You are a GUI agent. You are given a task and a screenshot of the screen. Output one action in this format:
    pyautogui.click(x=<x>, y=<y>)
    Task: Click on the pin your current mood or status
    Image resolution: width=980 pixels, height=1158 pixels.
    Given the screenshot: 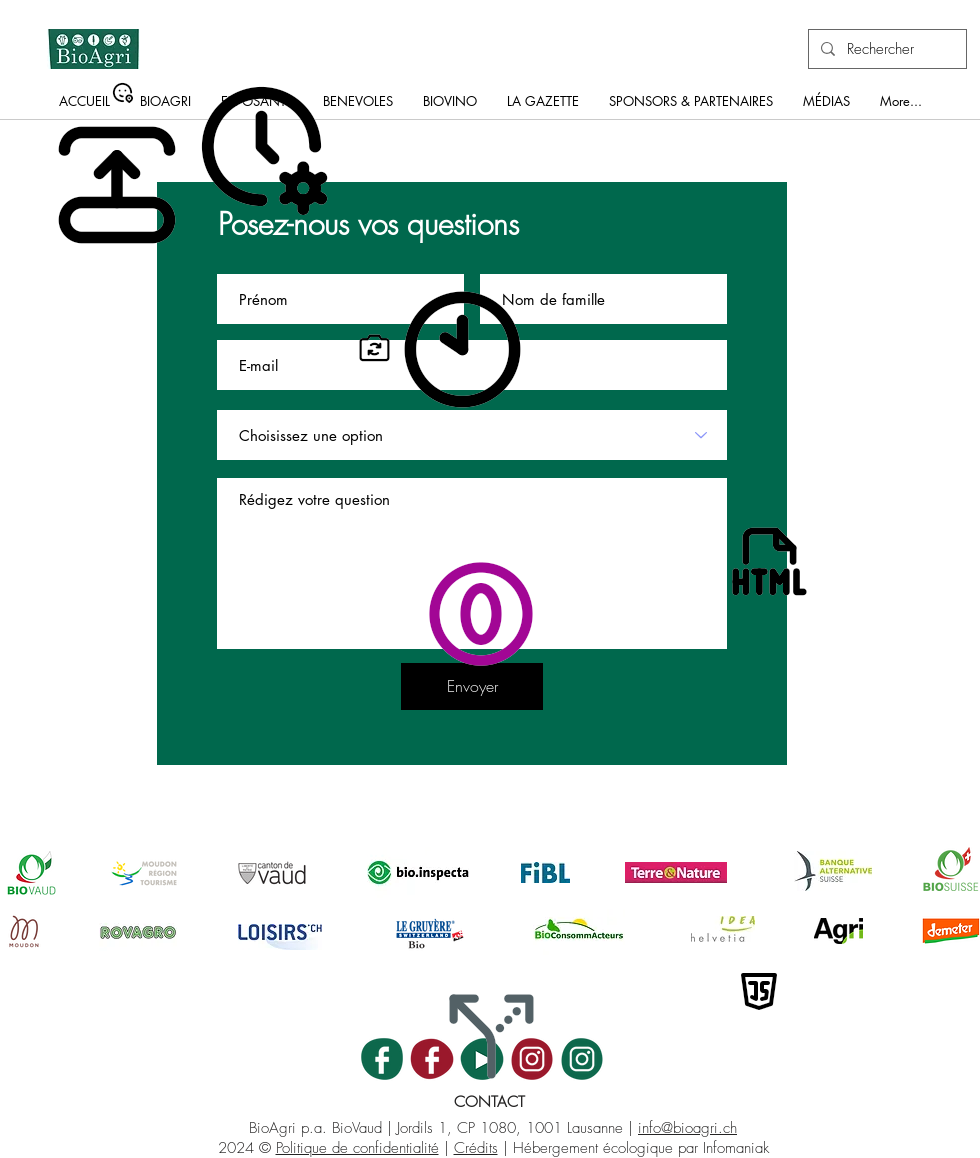 What is the action you would take?
    pyautogui.click(x=122, y=92)
    